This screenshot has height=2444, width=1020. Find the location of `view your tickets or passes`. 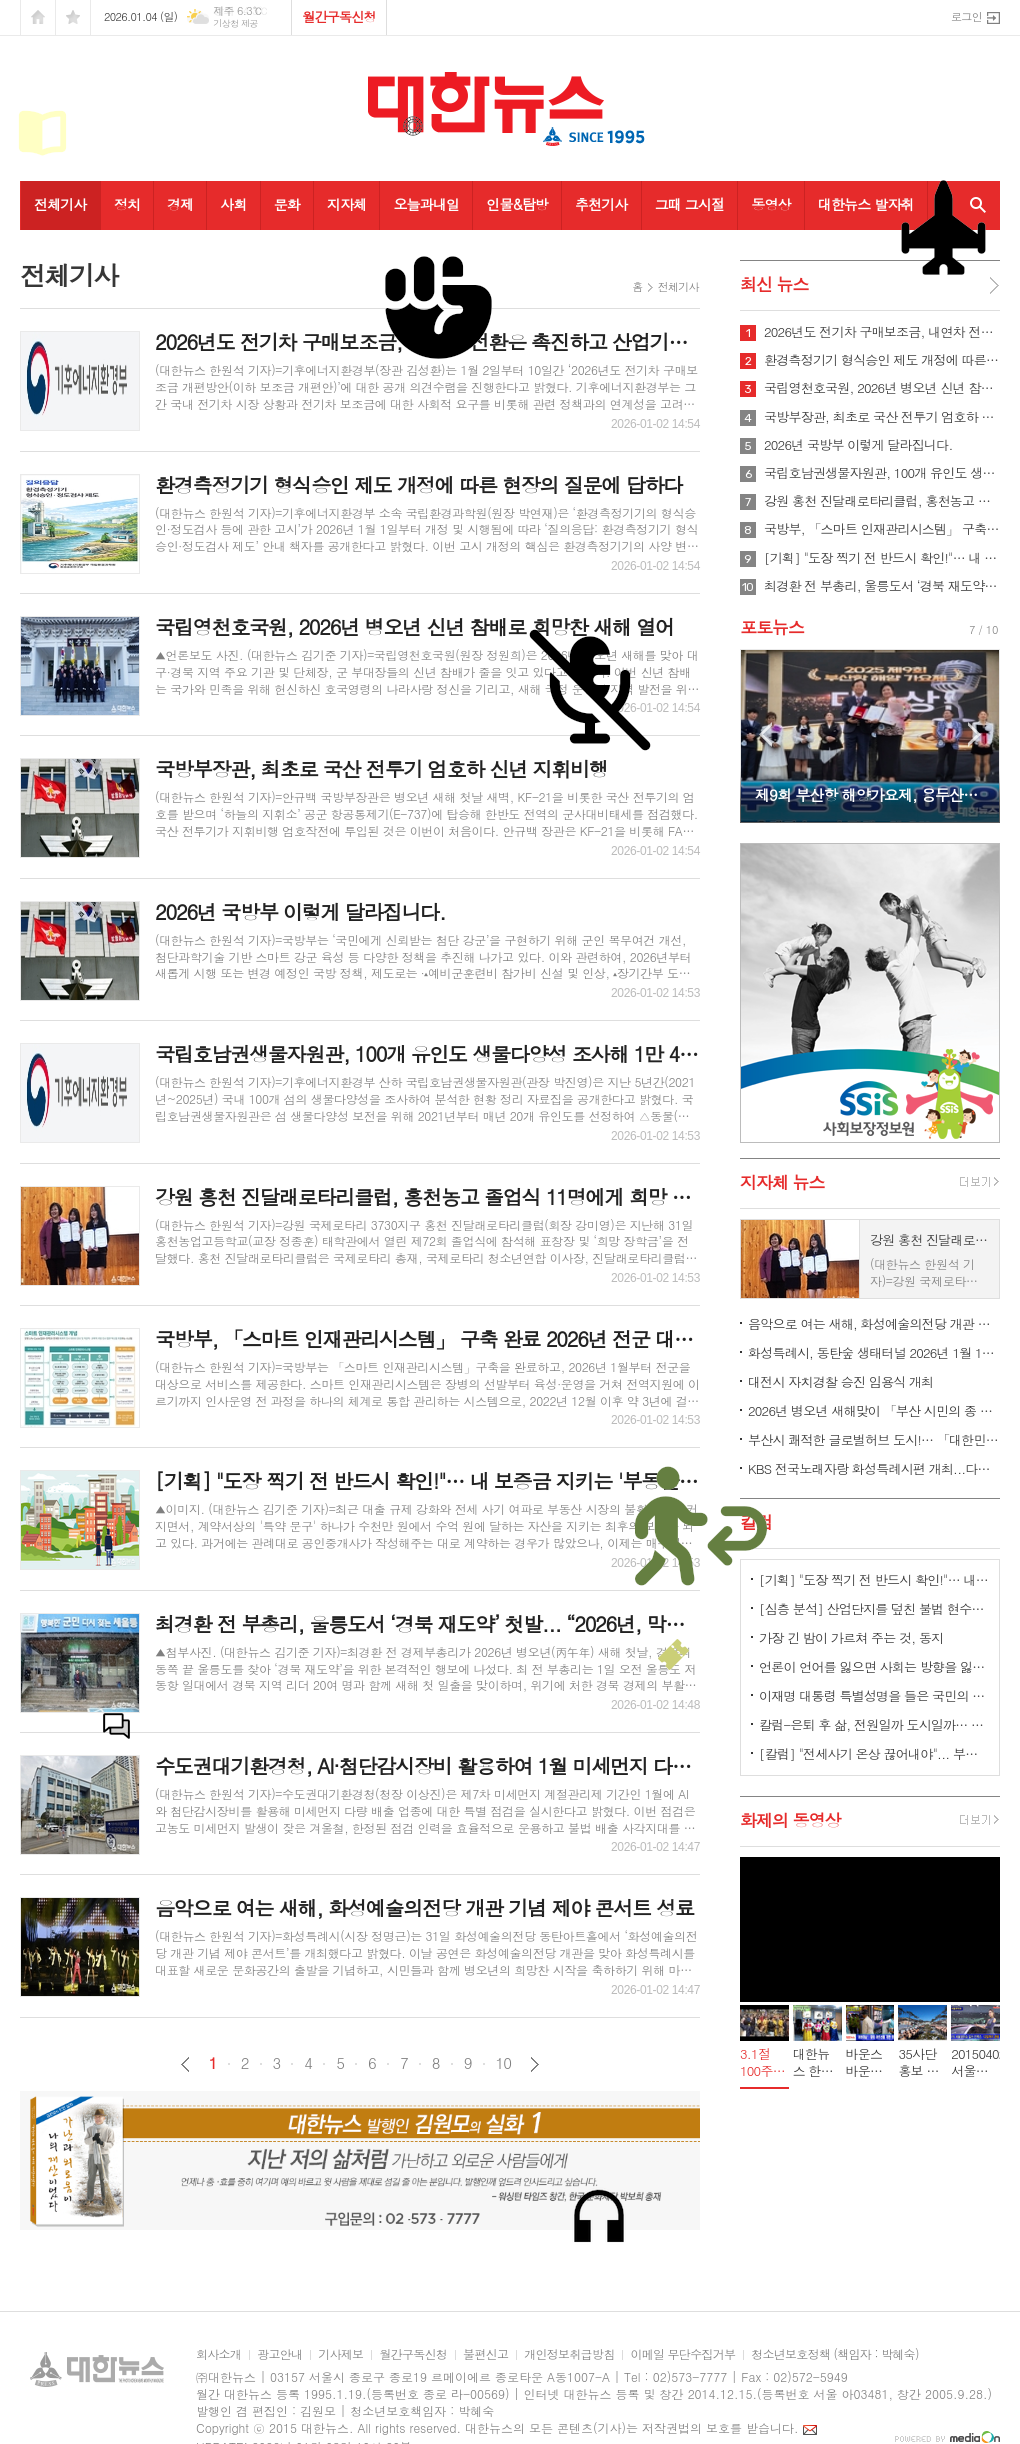

view your tickets or passes is located at coordinates (673, 1654).